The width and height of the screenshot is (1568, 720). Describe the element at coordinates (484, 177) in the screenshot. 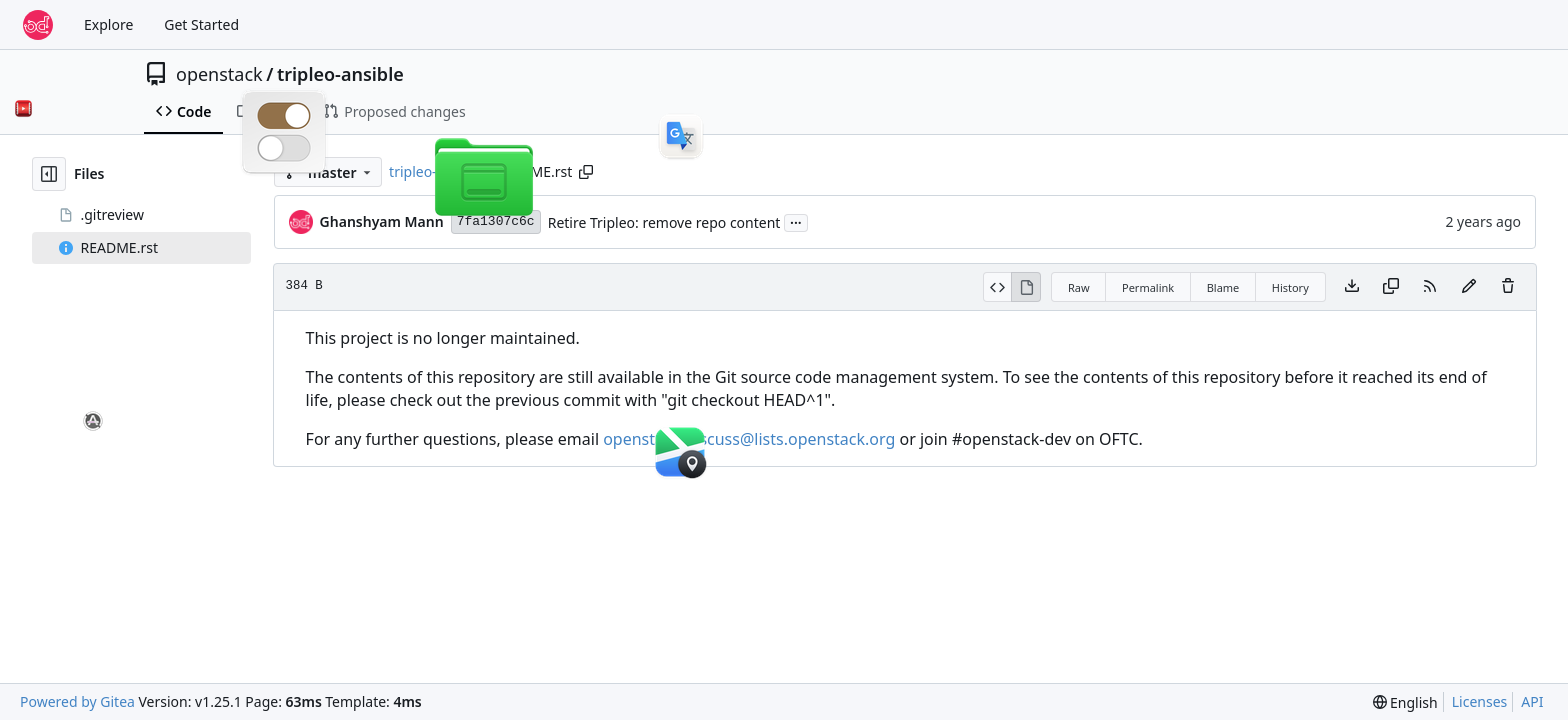

I see `open desktop folder` at that location.